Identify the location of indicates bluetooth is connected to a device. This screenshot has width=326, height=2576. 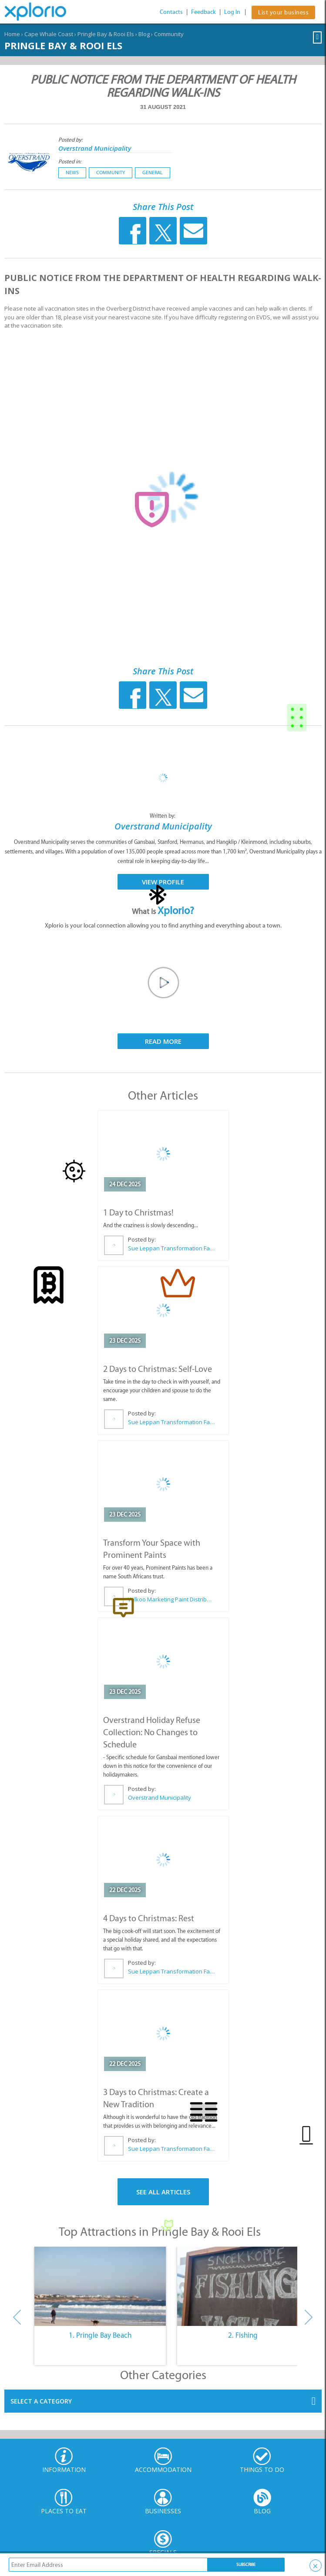
(157, 894).